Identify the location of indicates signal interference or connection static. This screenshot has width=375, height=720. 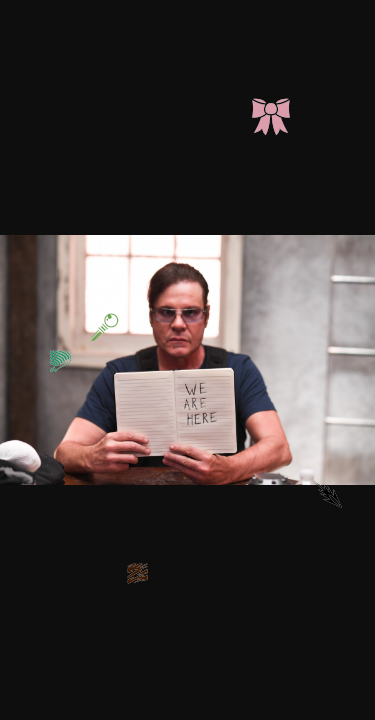
(137, 573).